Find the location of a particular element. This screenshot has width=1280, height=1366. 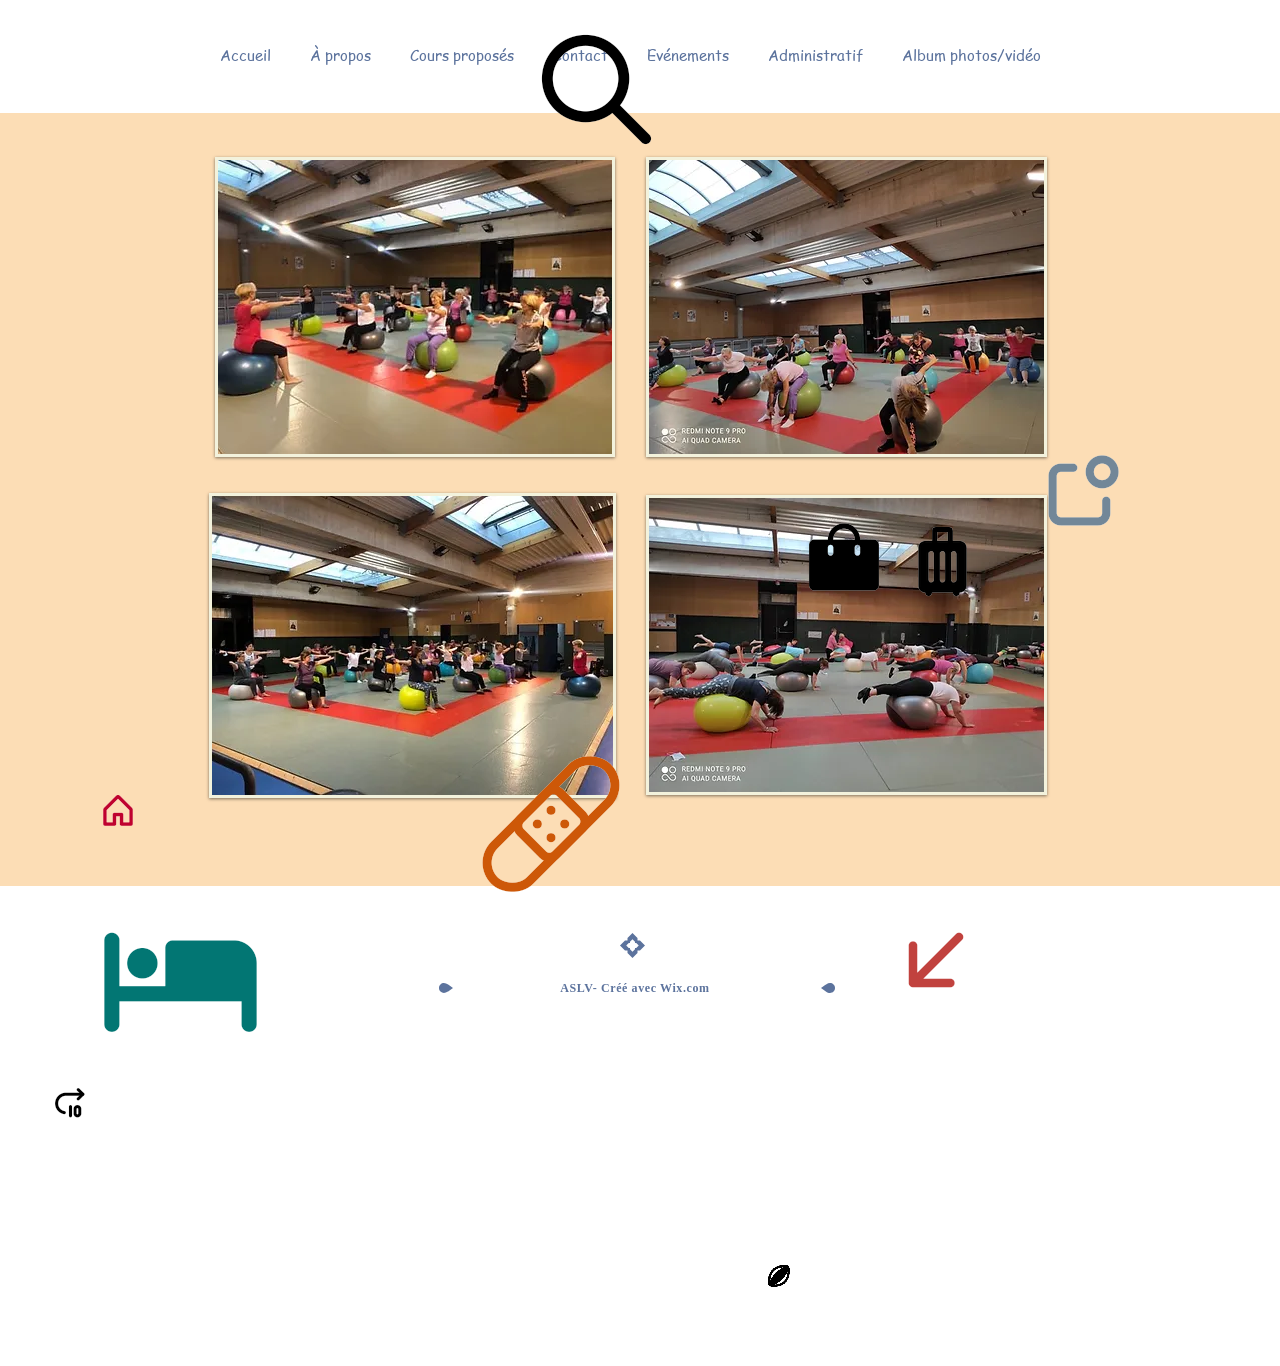

access travel or trip information is located at coordinates (942, 561).